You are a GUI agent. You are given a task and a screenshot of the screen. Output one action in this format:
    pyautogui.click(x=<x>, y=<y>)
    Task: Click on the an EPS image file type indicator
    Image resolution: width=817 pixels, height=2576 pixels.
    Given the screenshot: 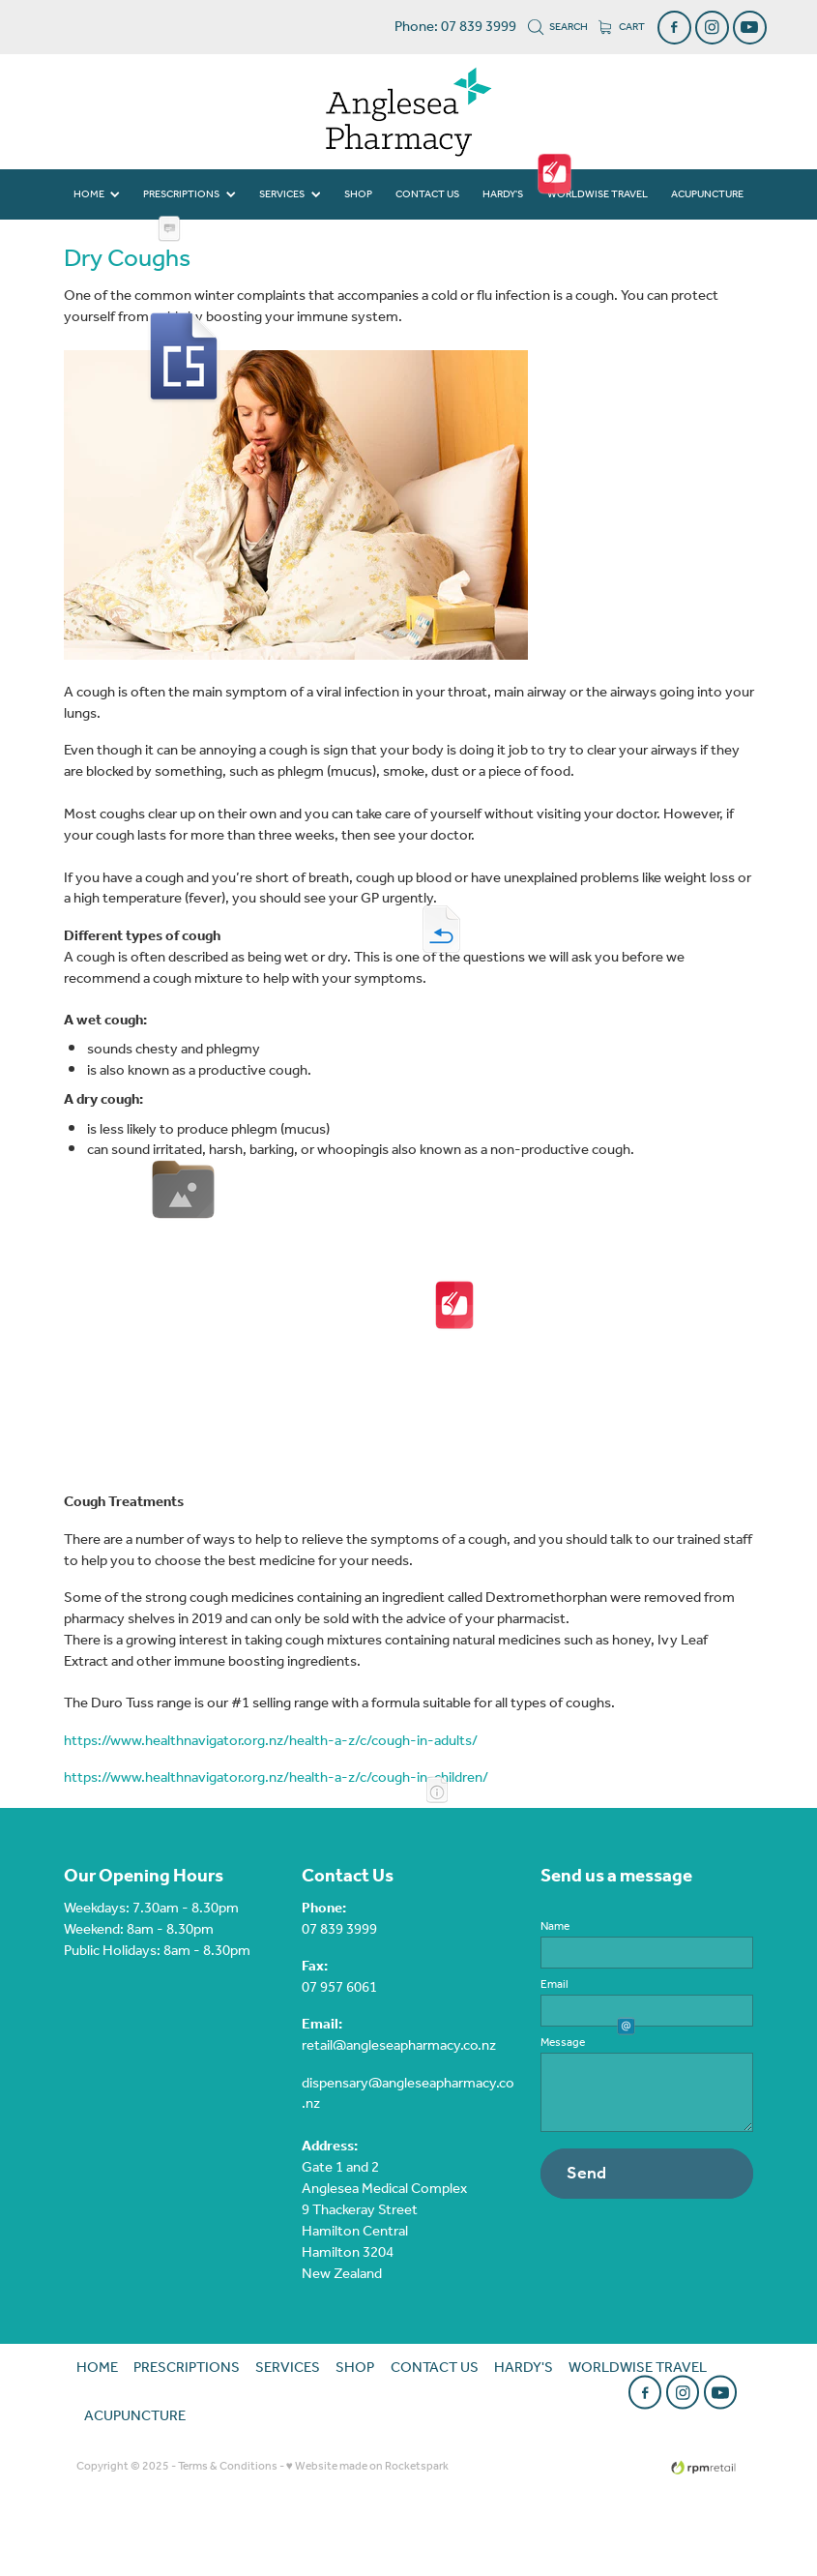 What is the action you would take?
    pyautogui.click(x=454, y=1305)
    